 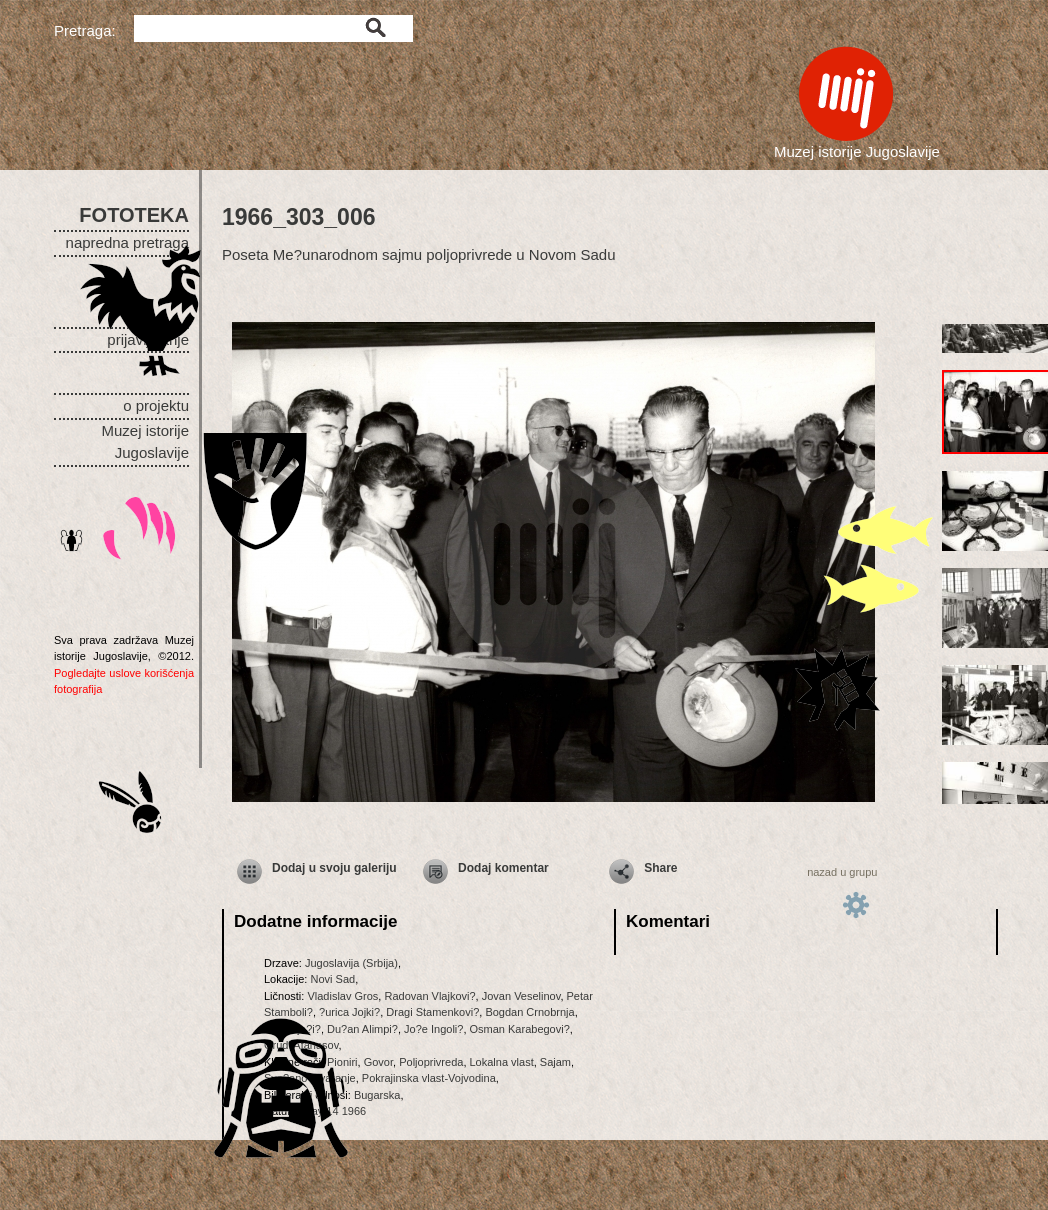 What do you see at coordinates (71, 540) in the screenshot?
I see `switch to multiplayer or team mode` at bounding box center [71, 540].